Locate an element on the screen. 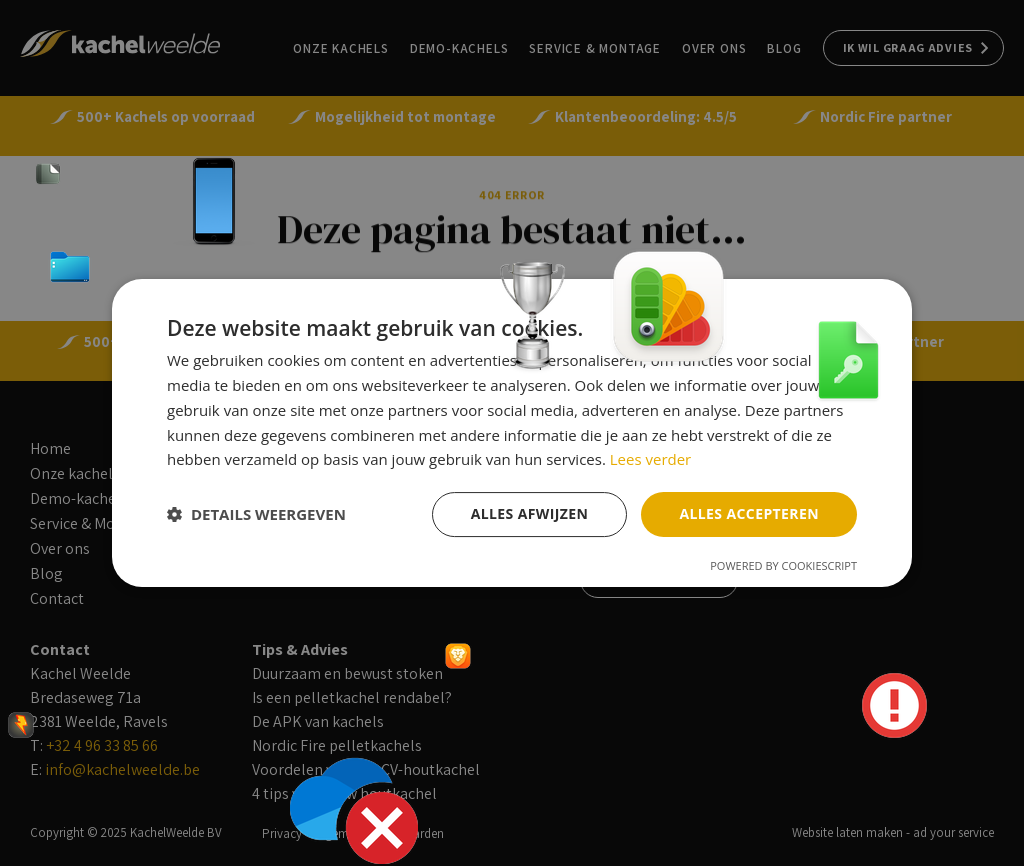 This screenshot has width=1024, height=866. launch rvgl racing game is located at coordinates (21, 725).